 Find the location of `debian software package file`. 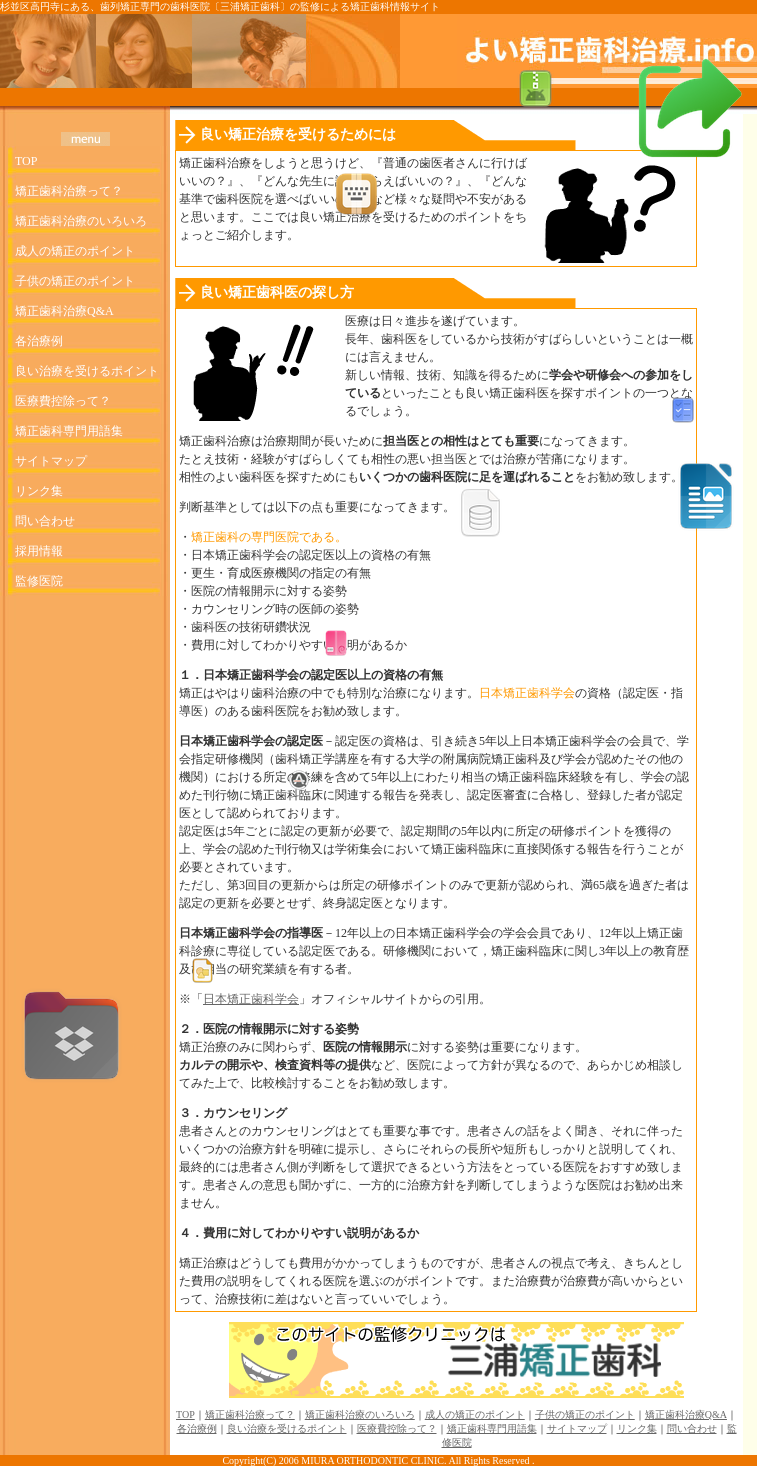

debian software package file is located at coordinates (336, 643).